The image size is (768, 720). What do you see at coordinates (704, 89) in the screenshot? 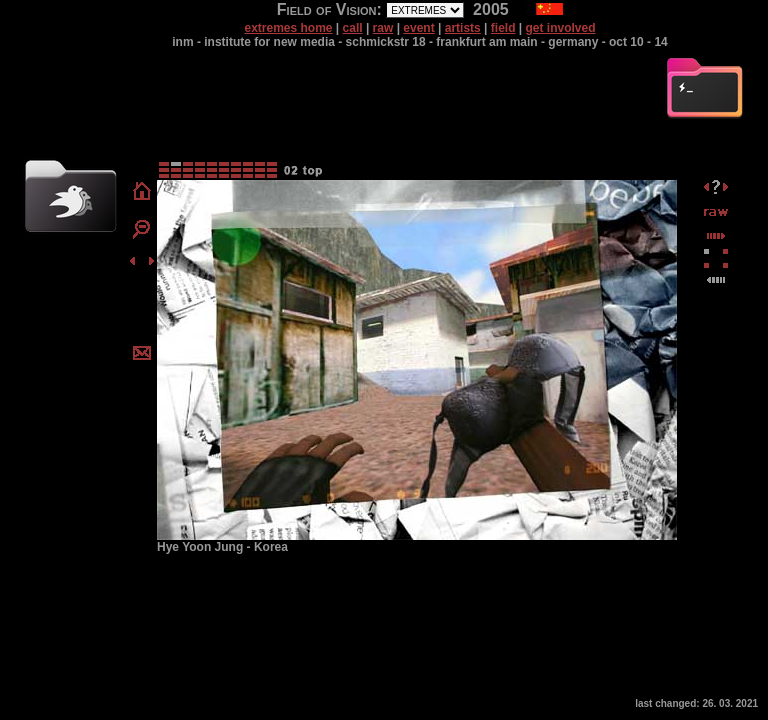
I see `open hyper terminal project folder` at bounding box center [704, 89].